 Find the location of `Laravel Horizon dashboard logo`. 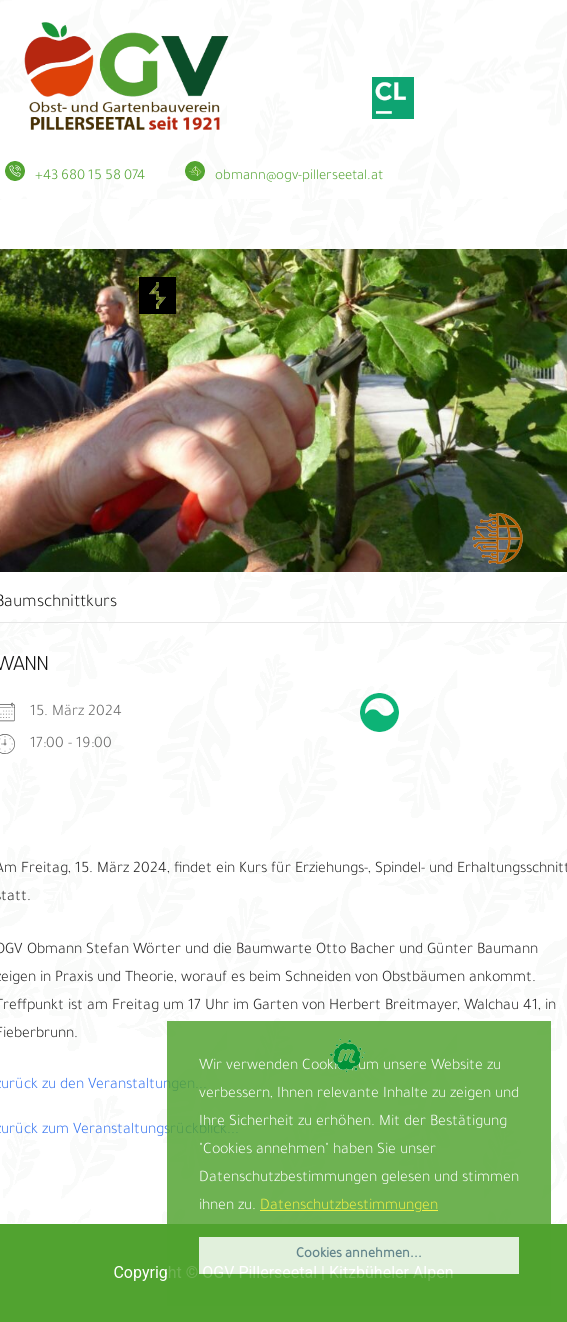

Laravel Horizon dashboard logo is located at coordinates (379, 712).